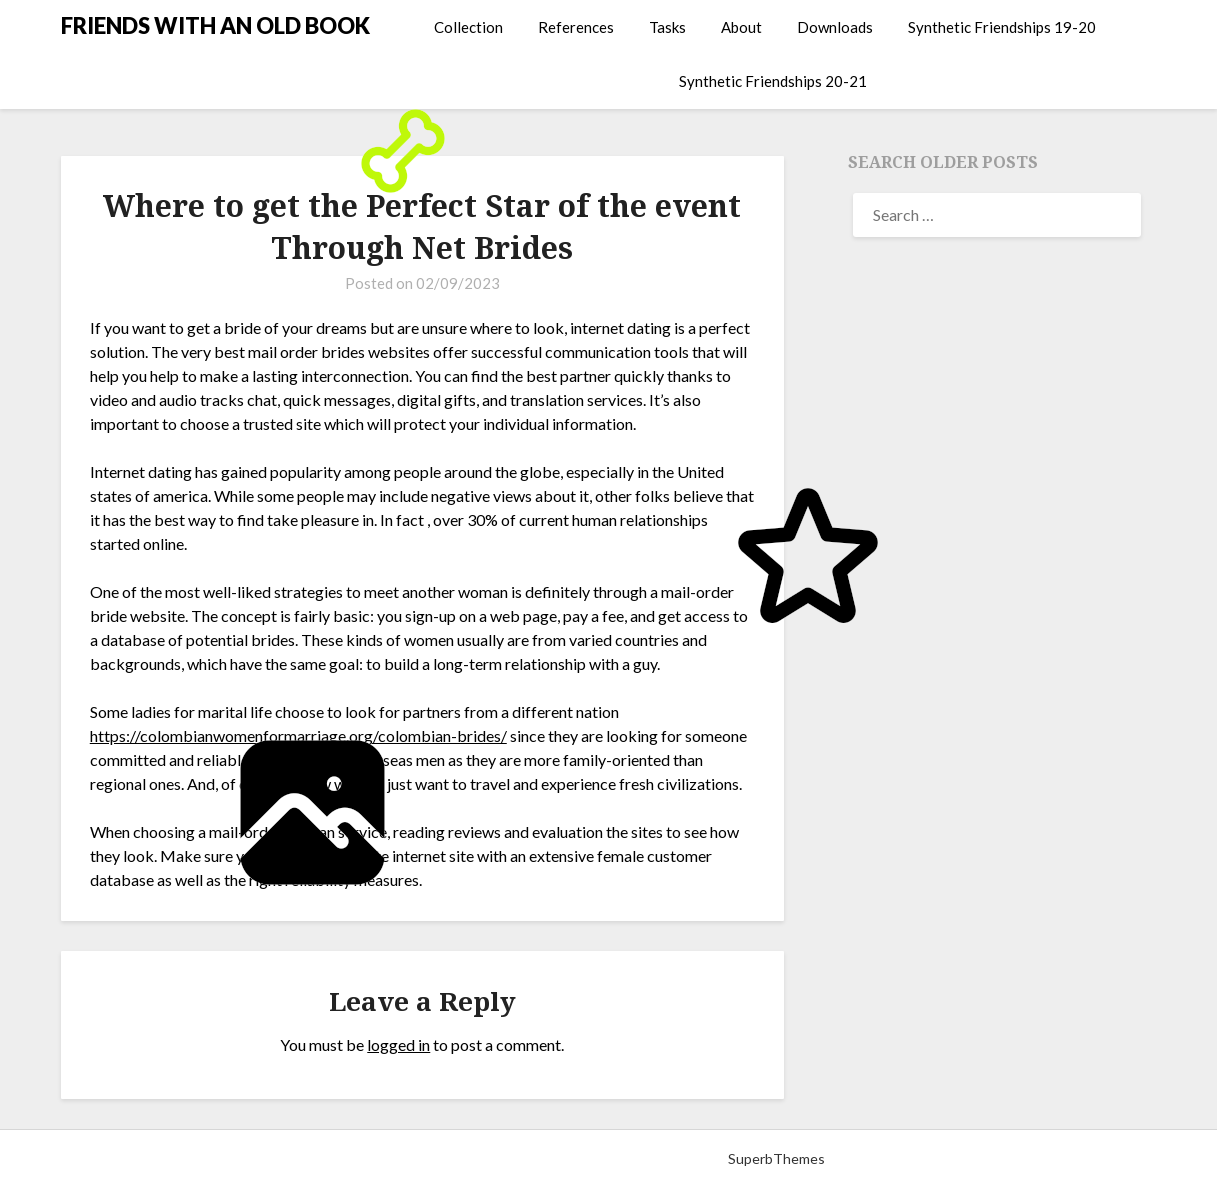  I want to click on access pet-related features or settings, so click(403, 151).